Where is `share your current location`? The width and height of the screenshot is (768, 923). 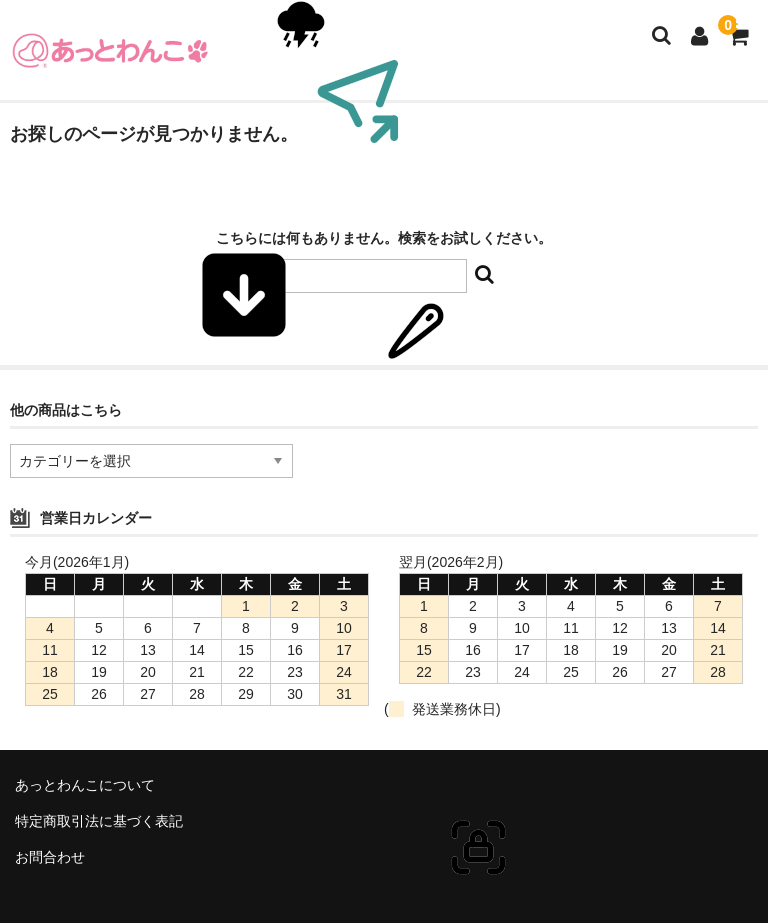
share your current location is located at coordinates (358, 99).